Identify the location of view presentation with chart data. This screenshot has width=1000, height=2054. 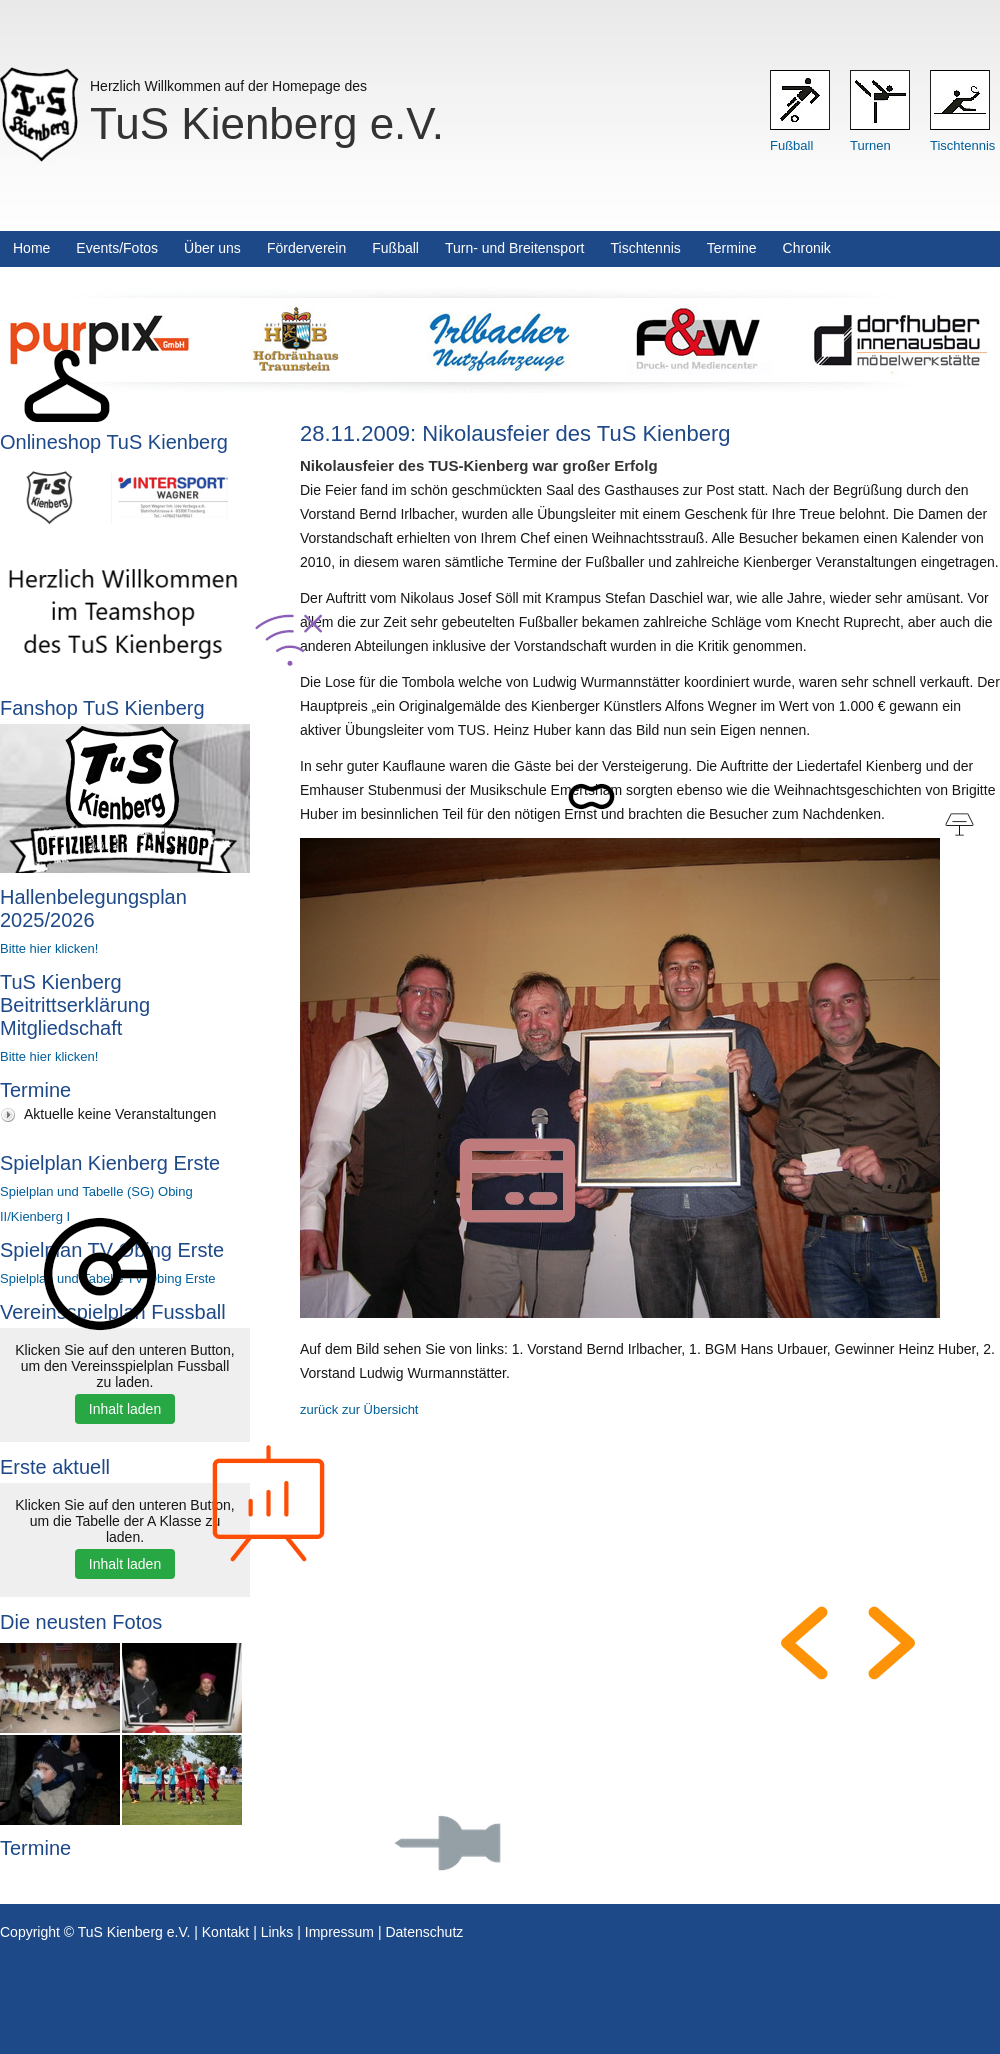
(268, 1505).